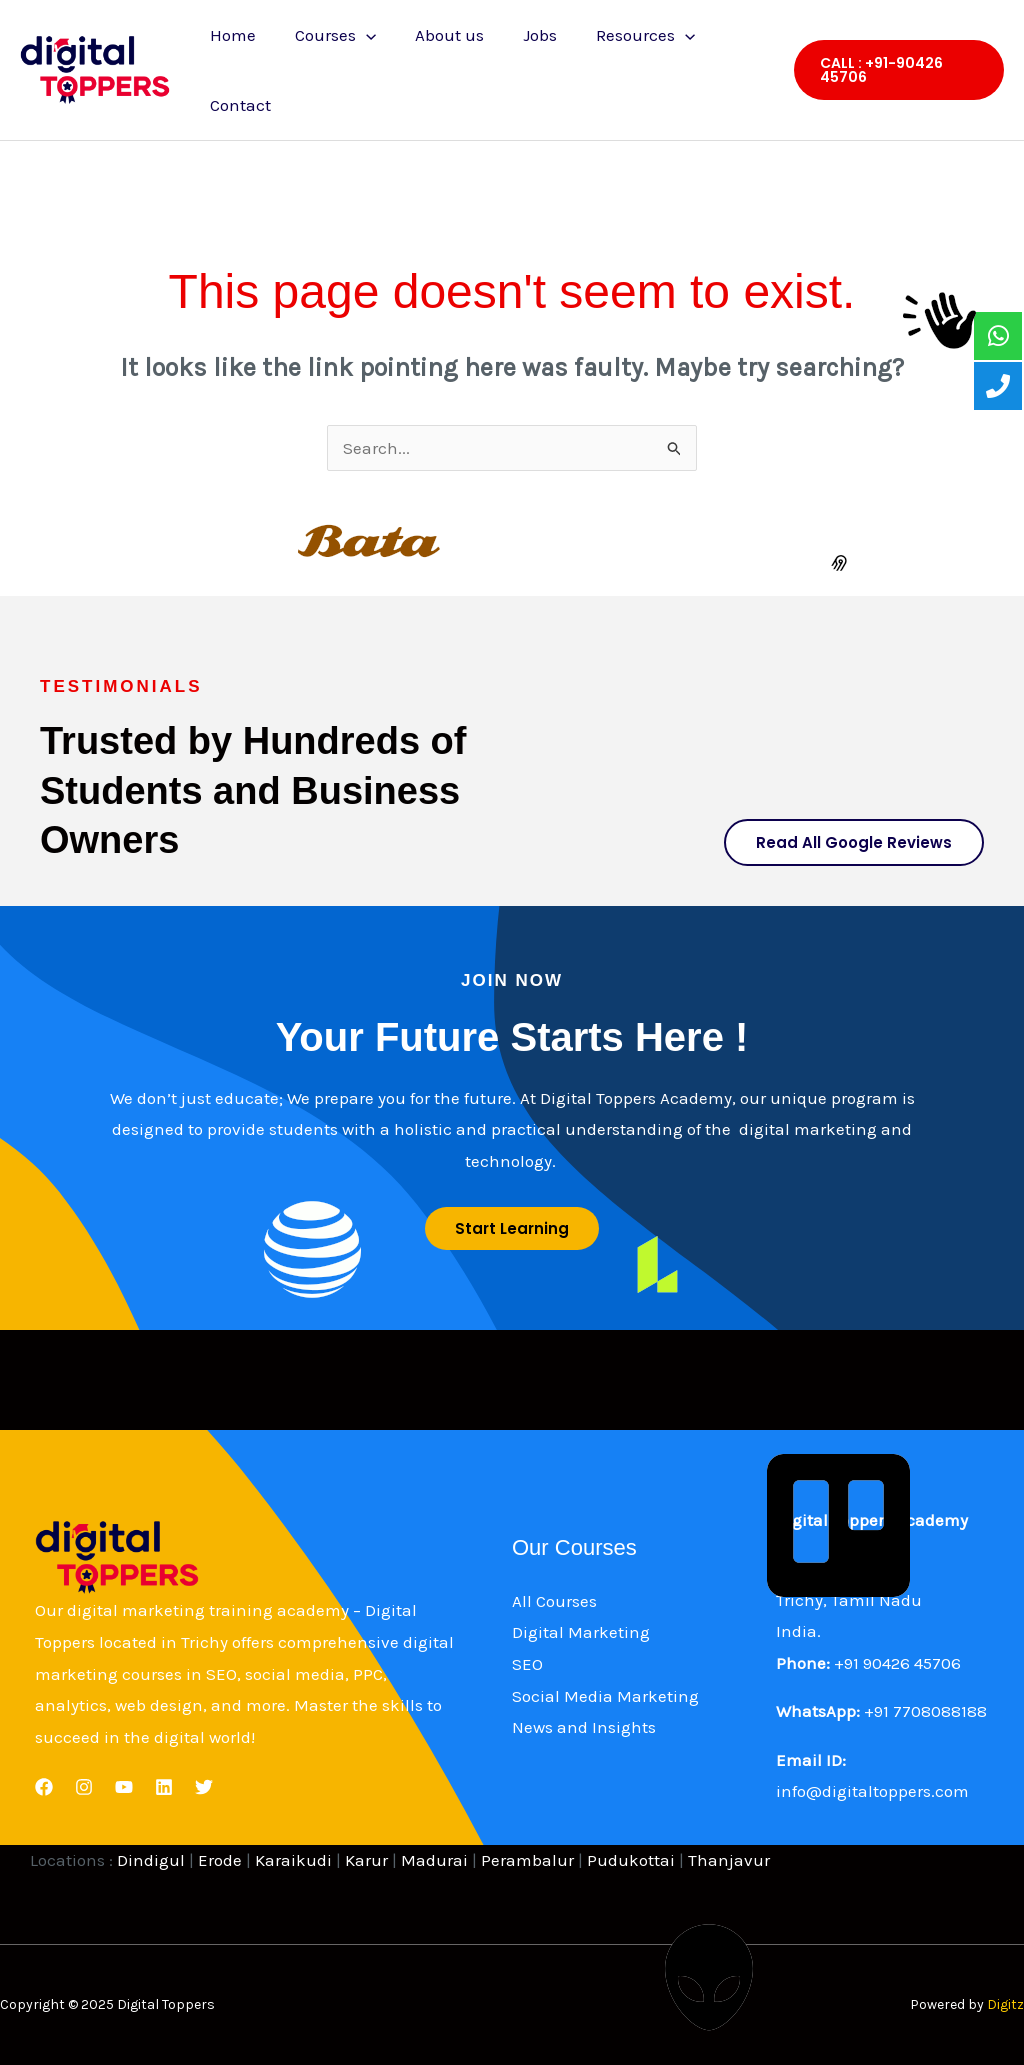 Image resolution: width=1024 pixels, height=2065 pixels. What do you see at coordinates (369, 541) in the screenshot?
I see `visit the Bata footwear website` at bounding box center [369, 541].